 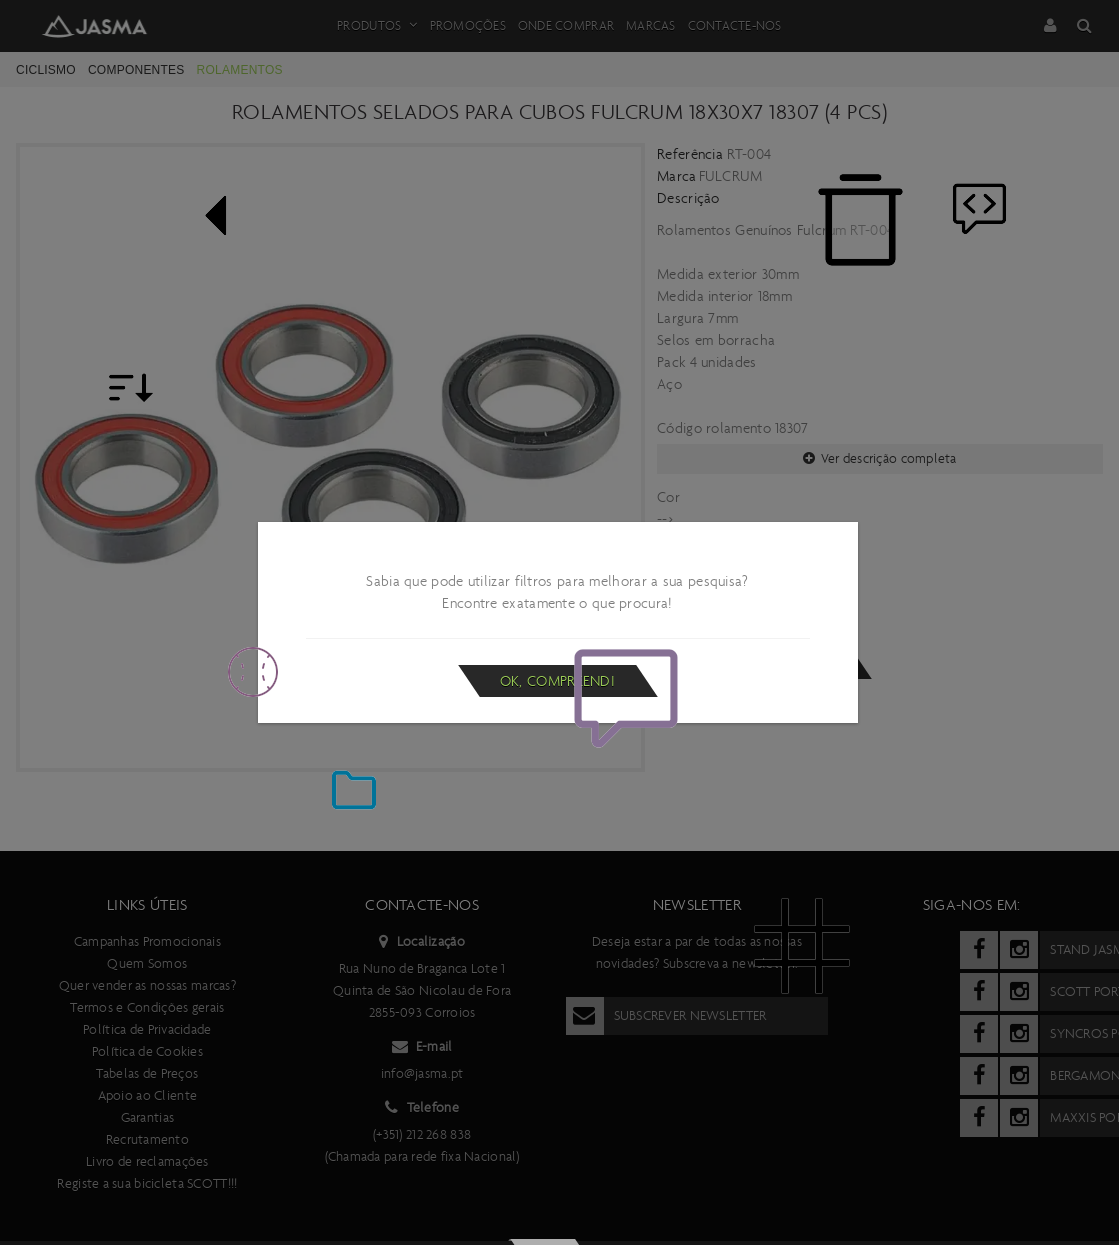 I want to click on delete selected item, so click(x=860, y=223).